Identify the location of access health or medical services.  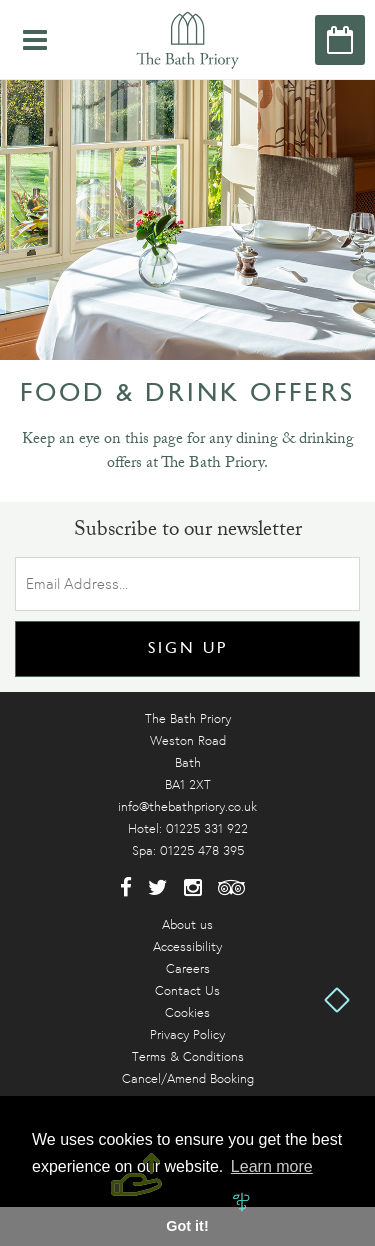
(242, 1202).